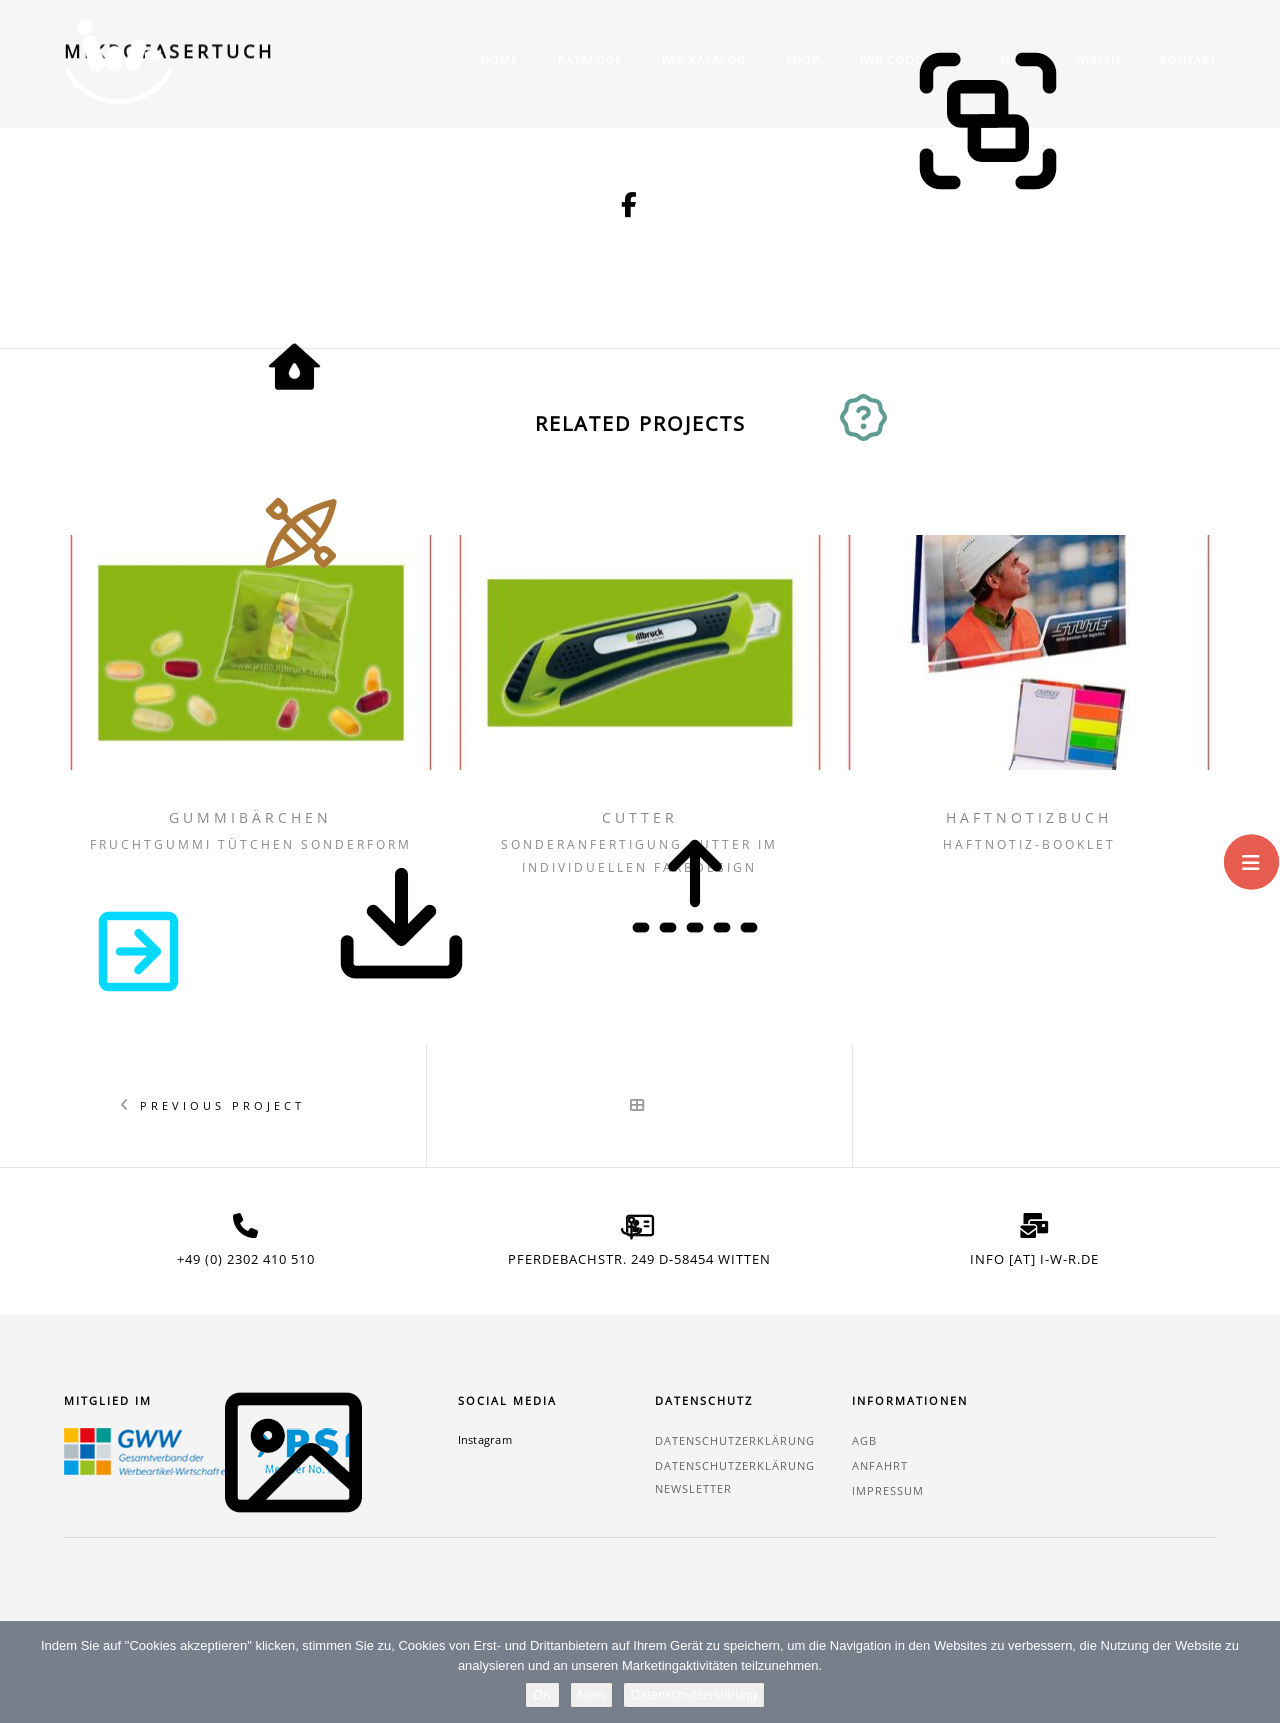 The image size is (1280, 1723). What do you see at coordinates (138, 951) in the screenshot?
I see `indicates a renamed file in a diff view` at bounding box center [138, 951].